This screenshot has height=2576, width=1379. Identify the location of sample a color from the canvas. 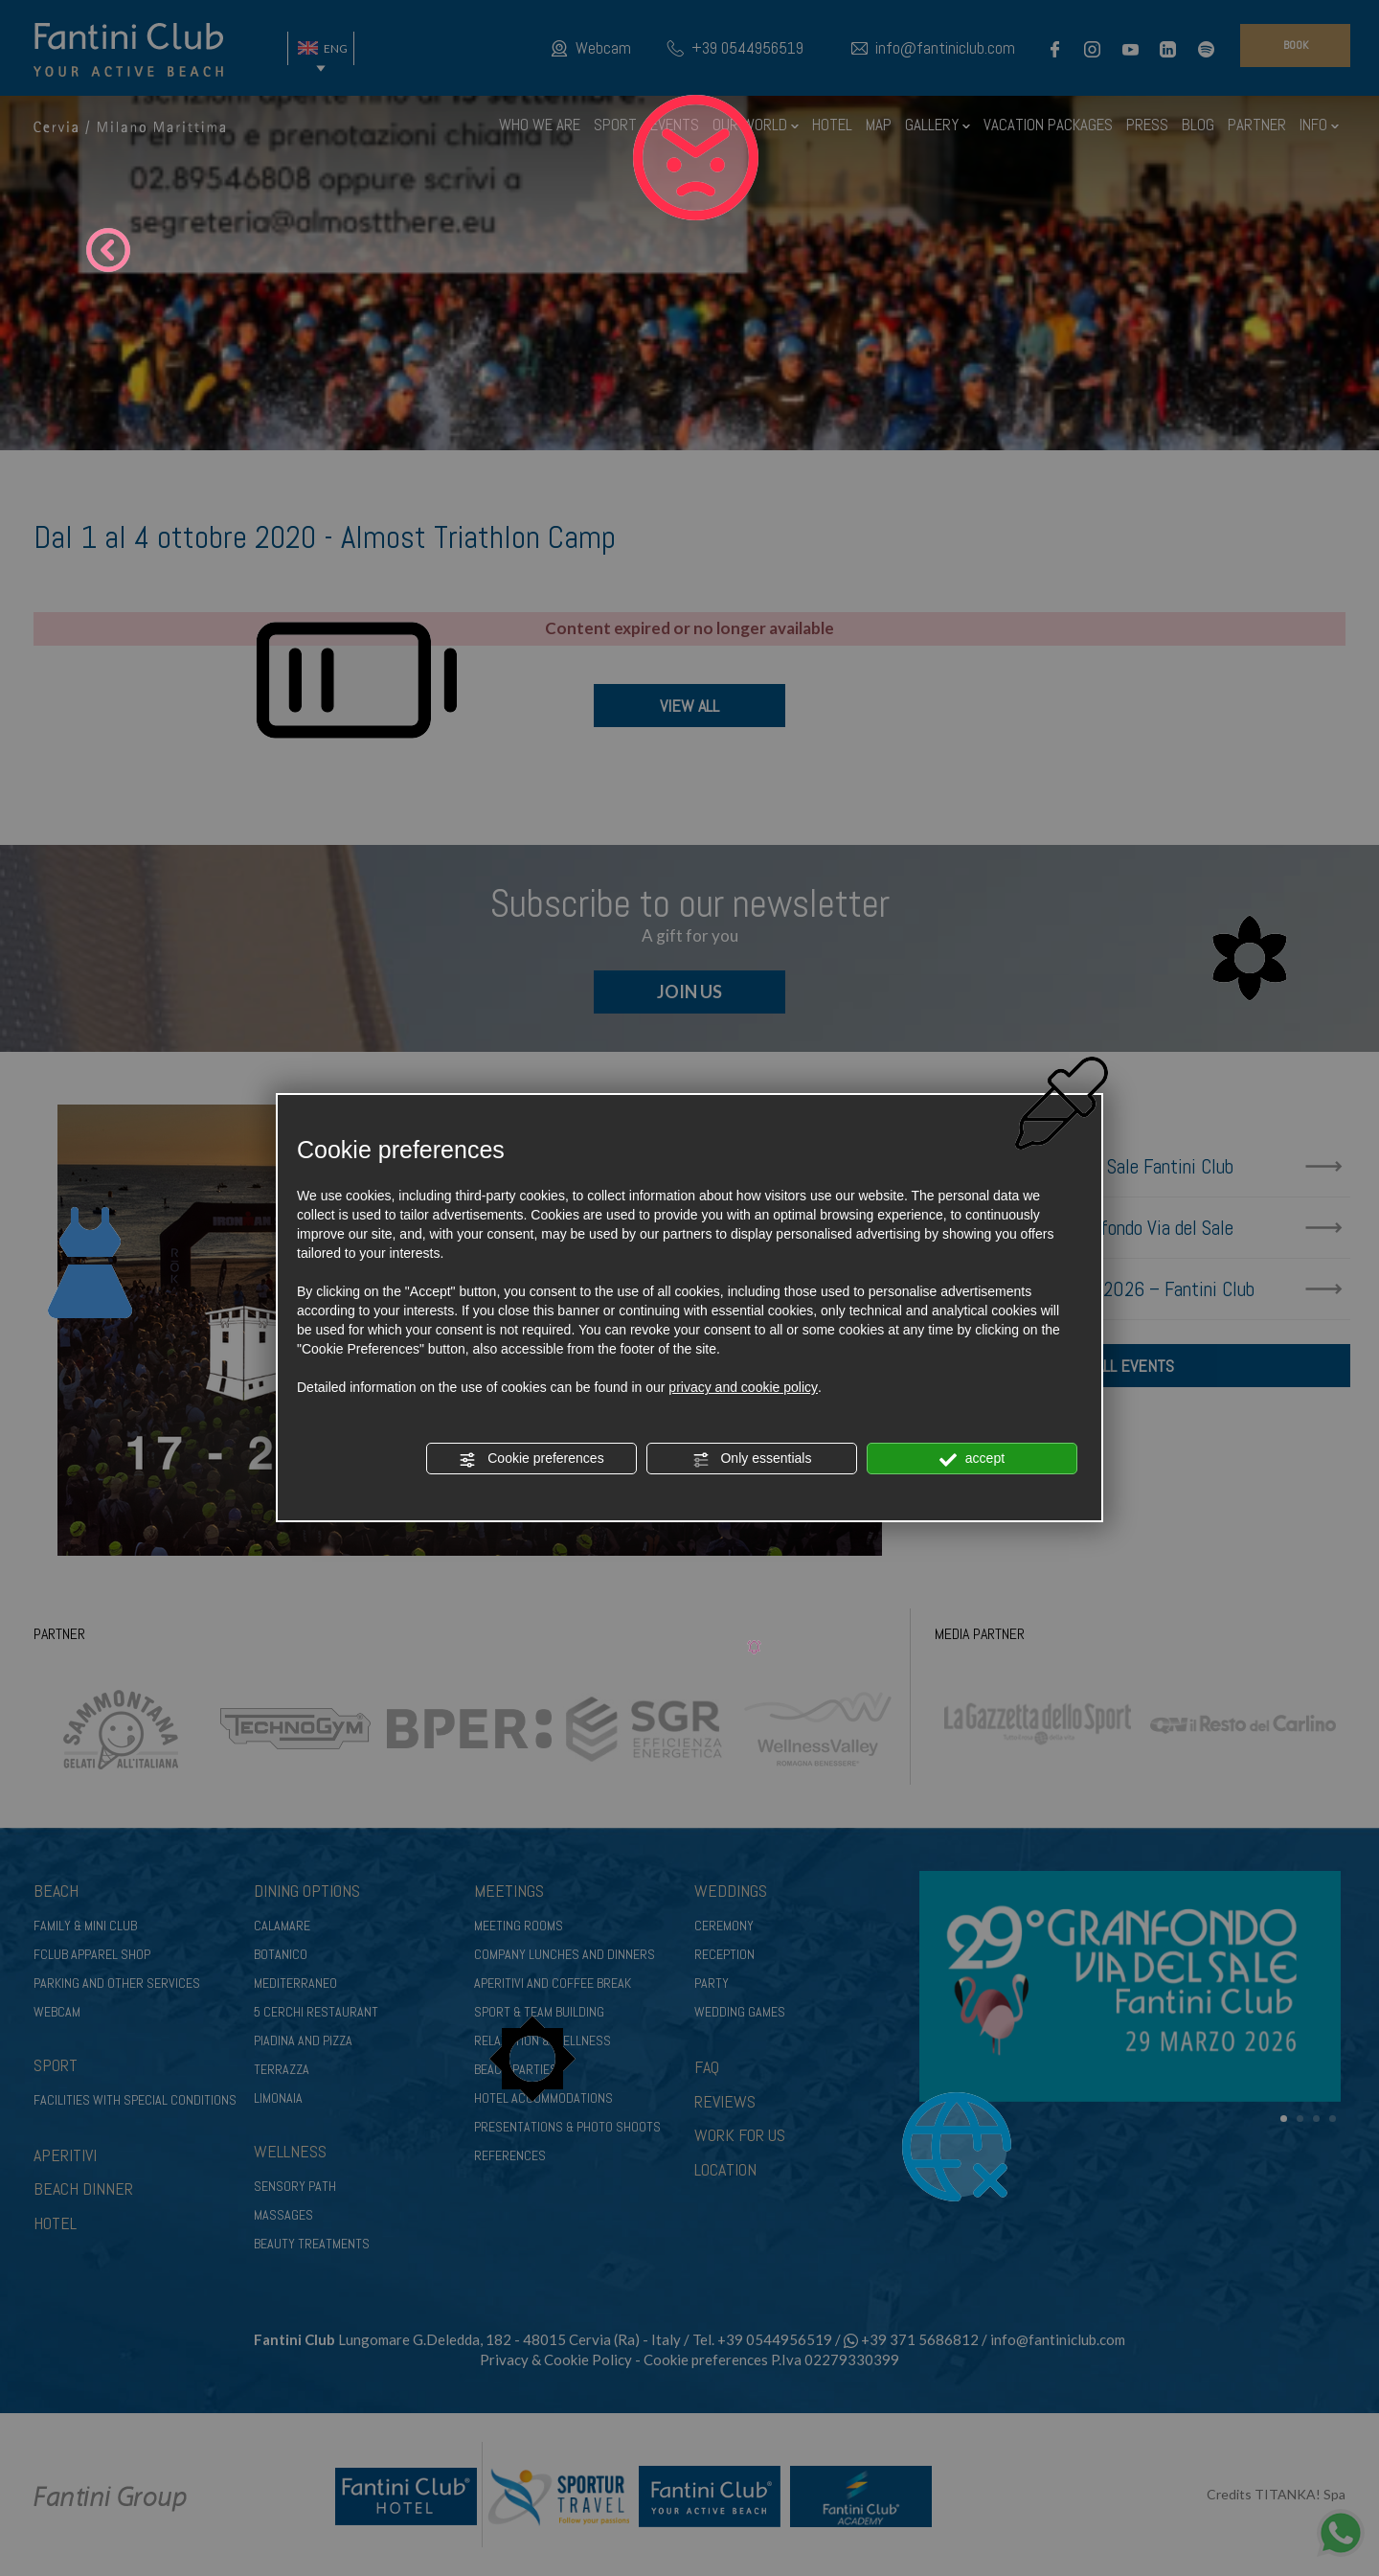
(1061, 1103).